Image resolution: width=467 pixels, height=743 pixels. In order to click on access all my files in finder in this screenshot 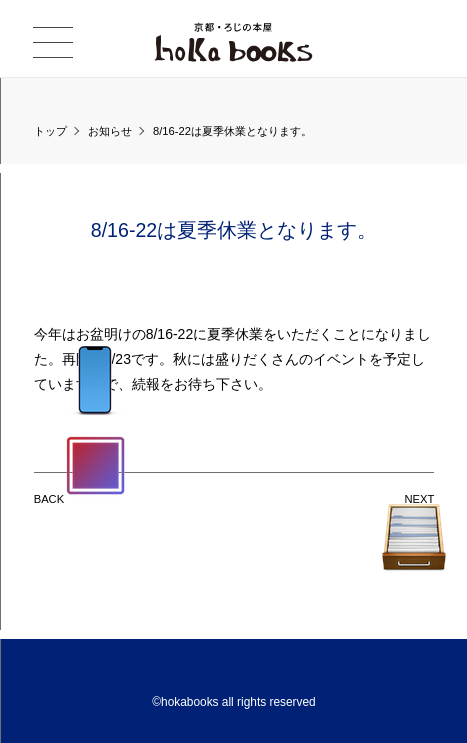, I will do `click(414, 538)`.